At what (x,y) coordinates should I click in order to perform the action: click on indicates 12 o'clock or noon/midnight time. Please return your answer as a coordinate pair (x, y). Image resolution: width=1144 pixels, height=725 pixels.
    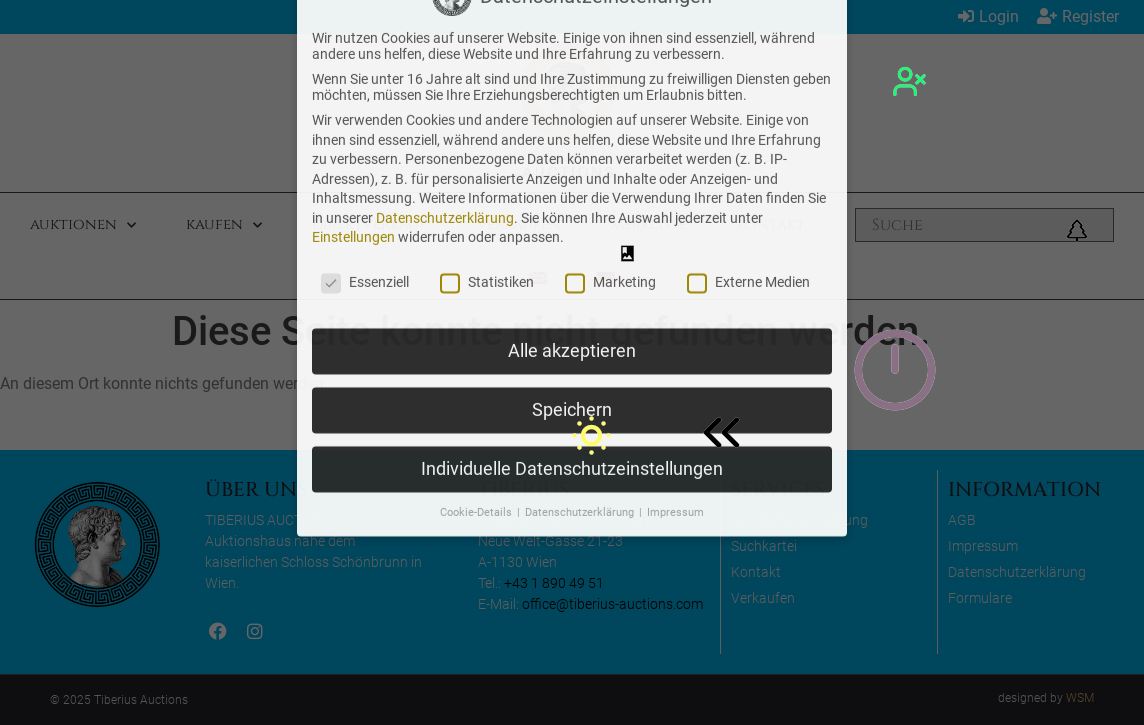
    Looking at the image, I should click on (895, 370).